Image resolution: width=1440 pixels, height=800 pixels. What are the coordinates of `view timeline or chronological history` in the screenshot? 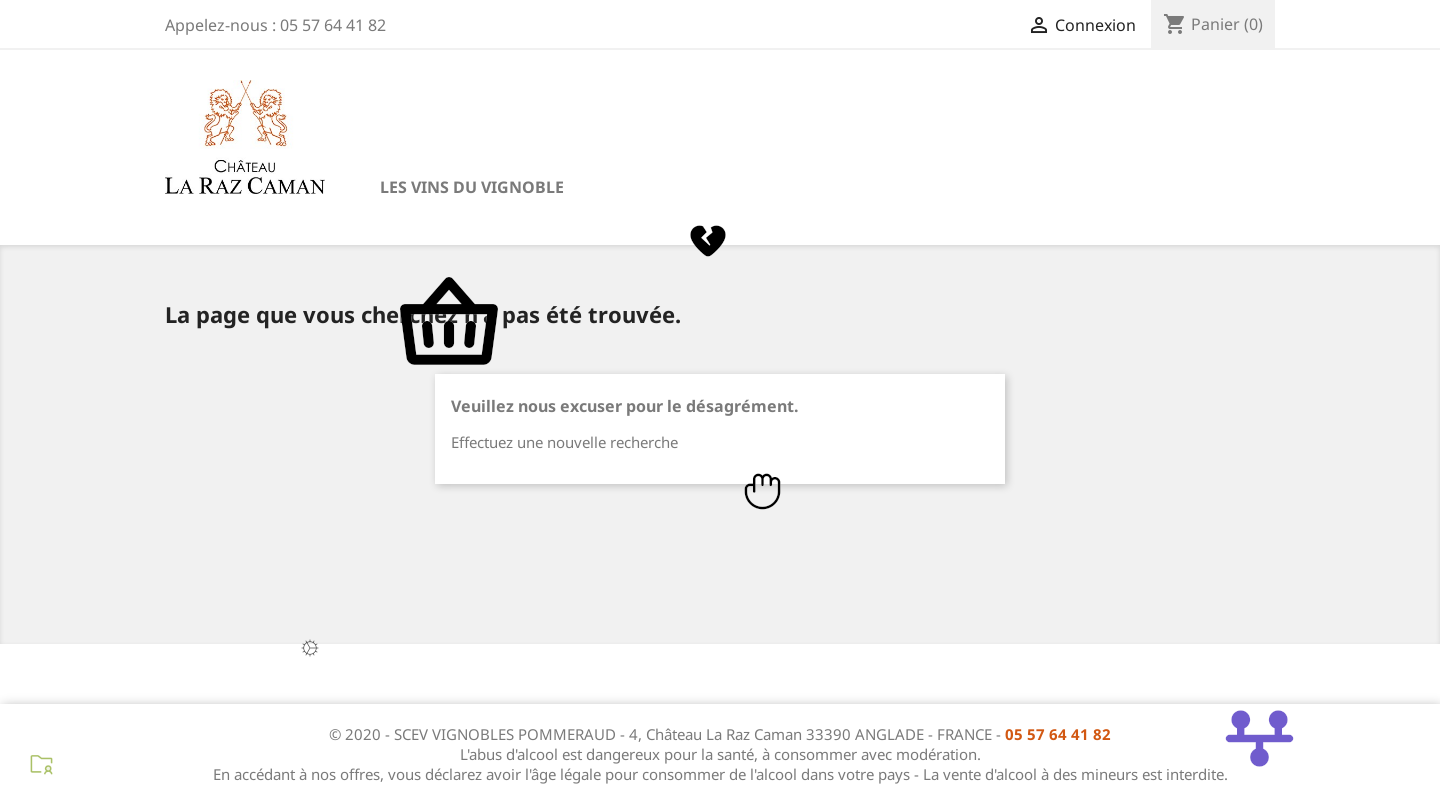 It's located at (1259, 738).